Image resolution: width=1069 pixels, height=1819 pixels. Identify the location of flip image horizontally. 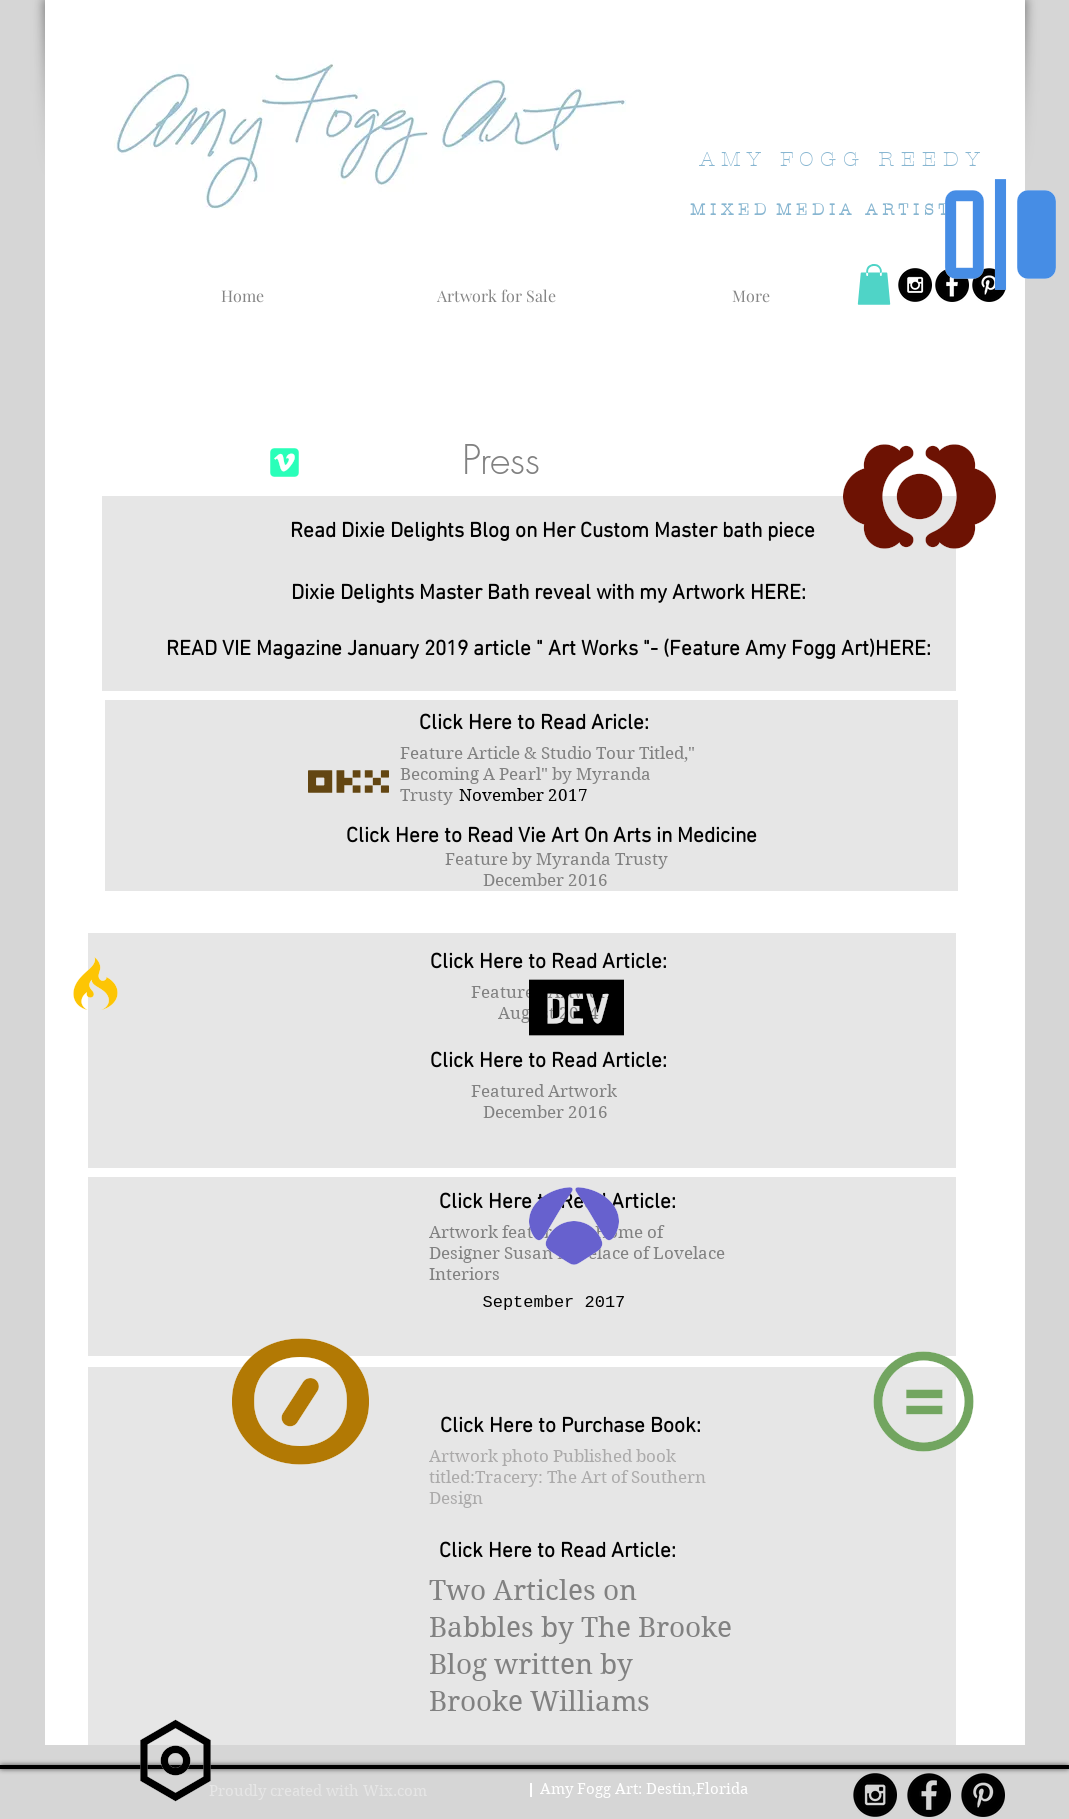
(1000, 234).